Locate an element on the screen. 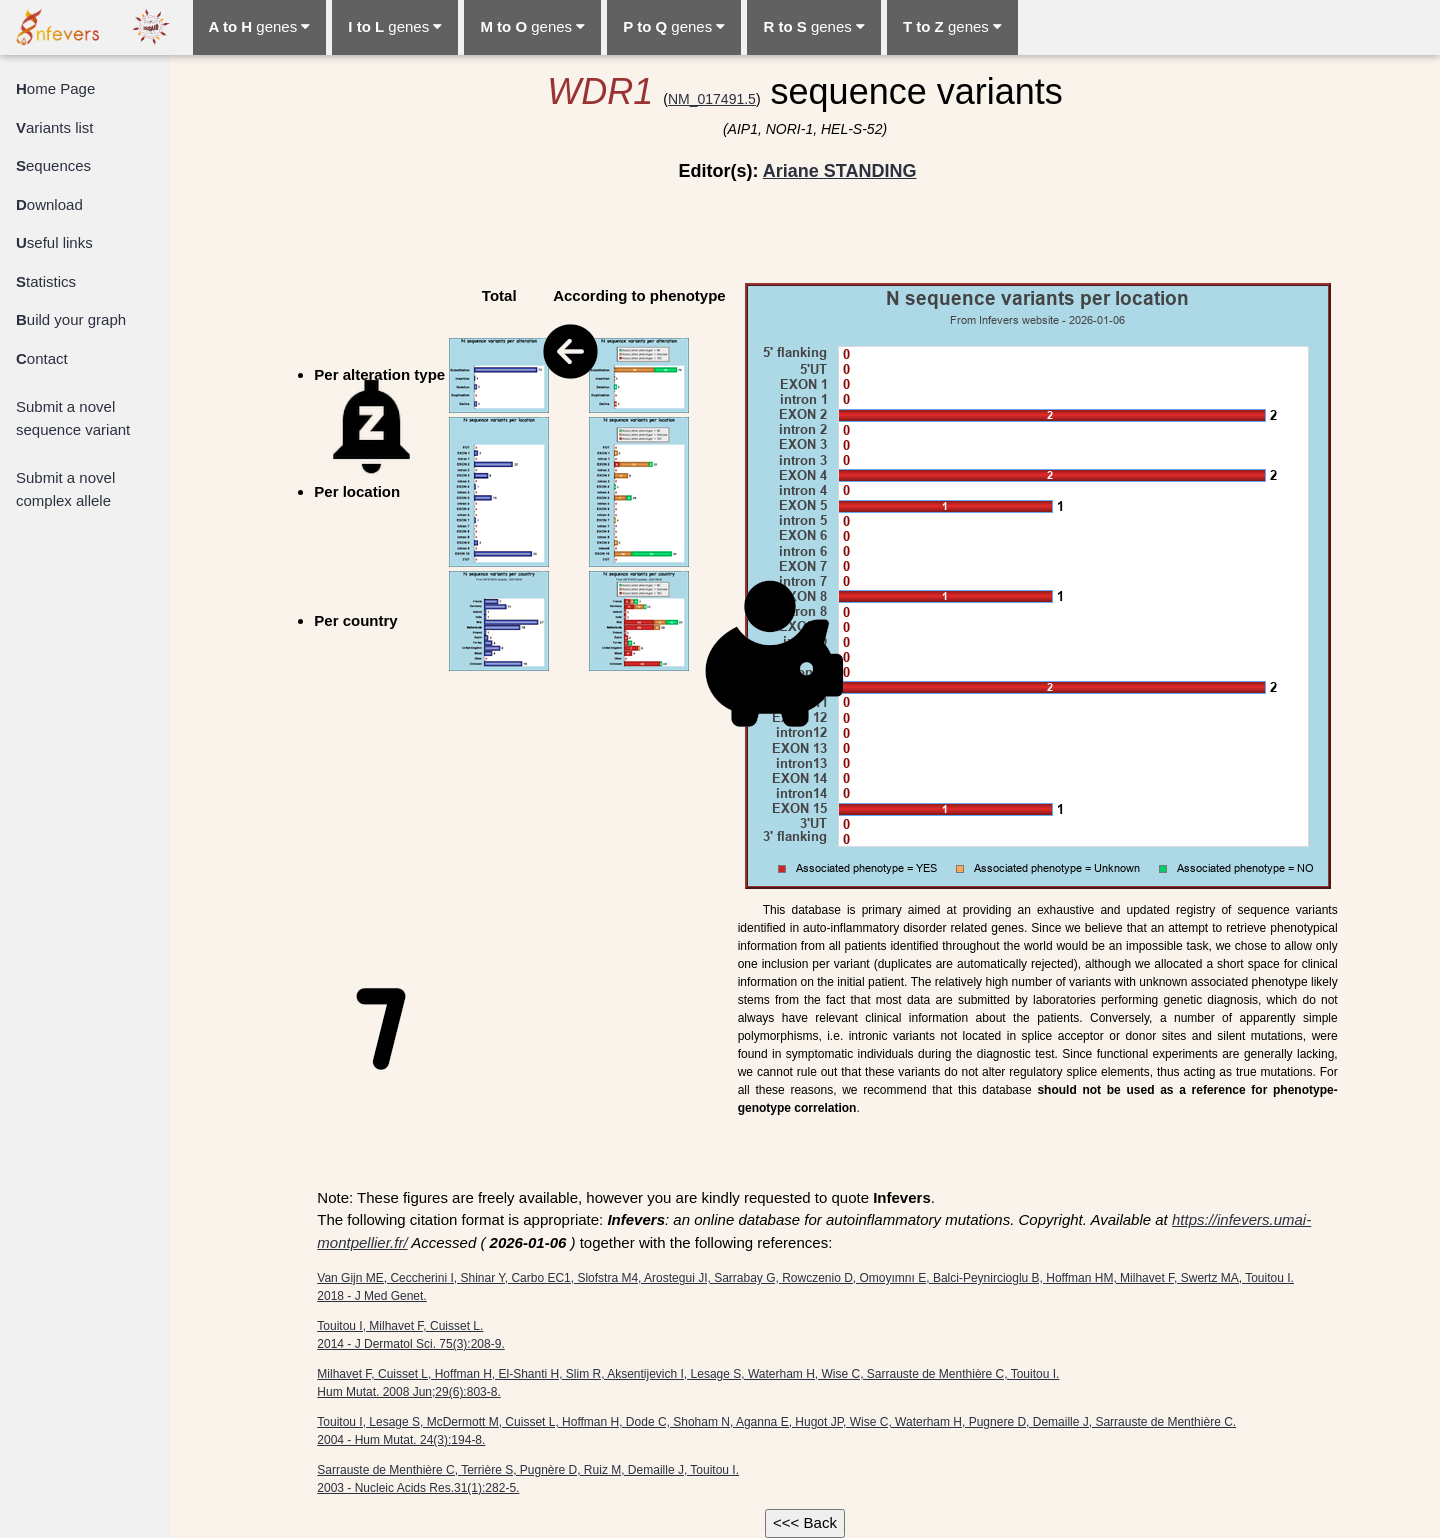 The width and height of the screenshot is (1440, 1538). indicates item number 7 in a list or sequence is located at coordinates (381, 1029).